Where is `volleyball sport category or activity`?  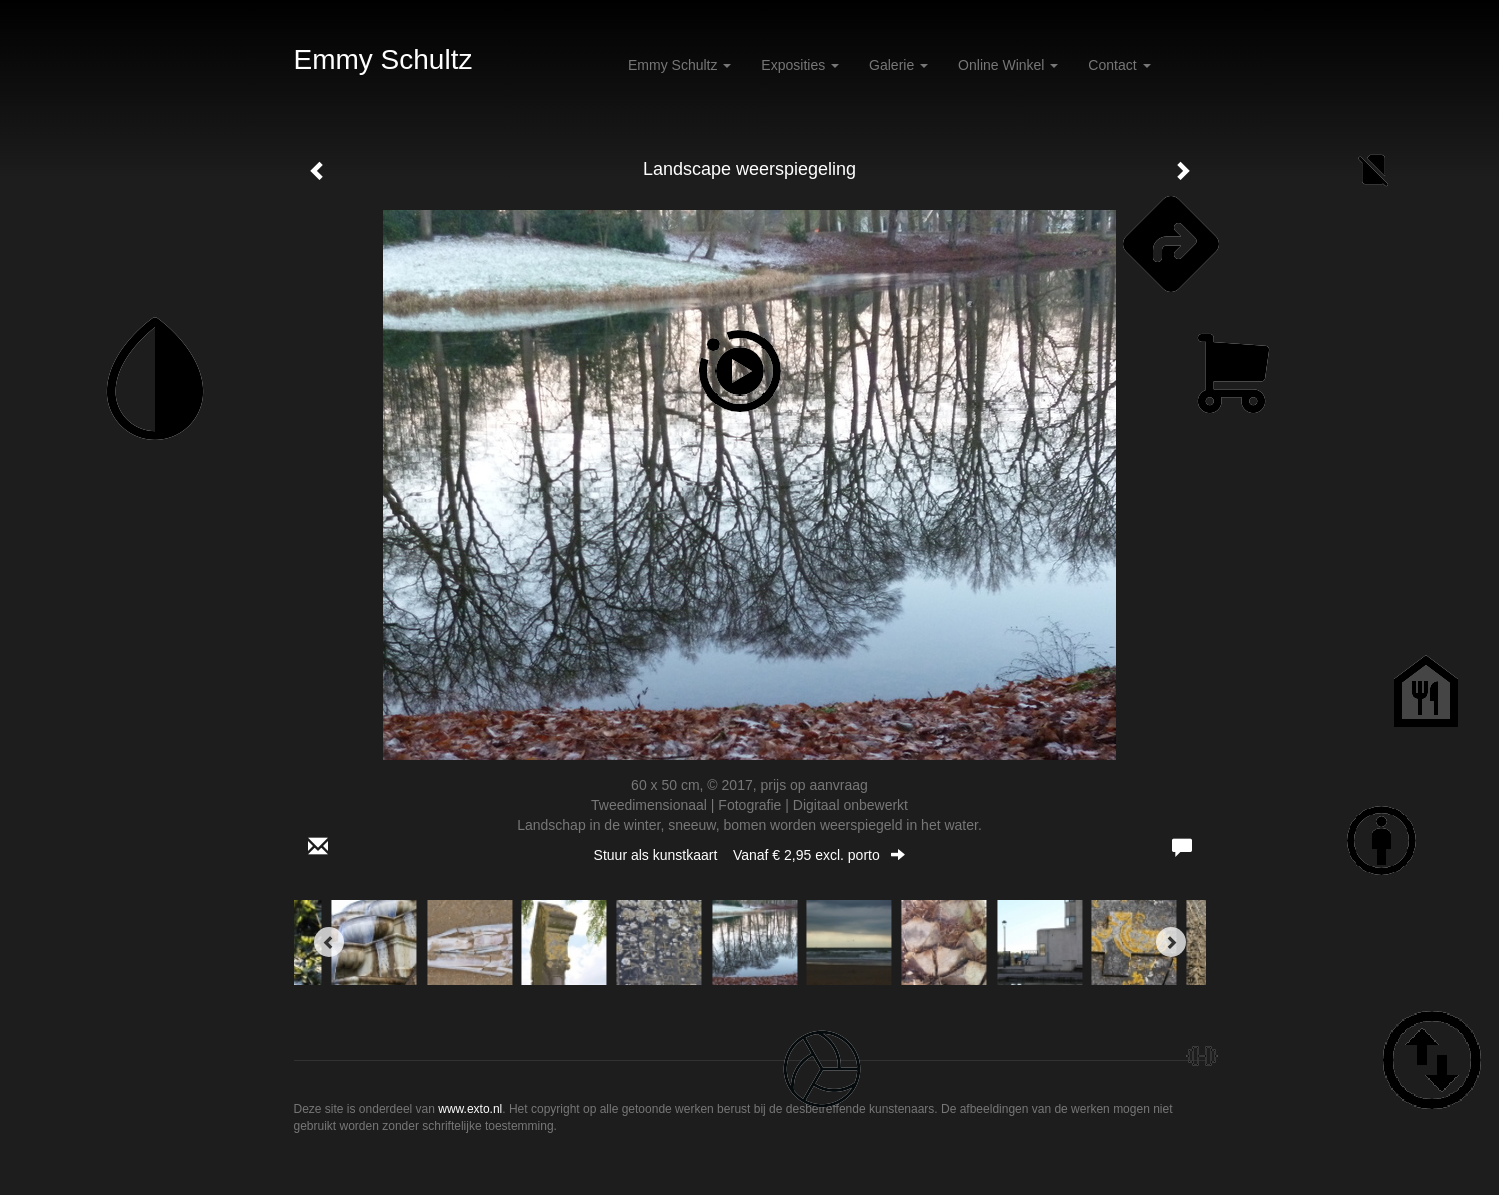 volleyball sport category or activity is located at coordinates (822, 1069).